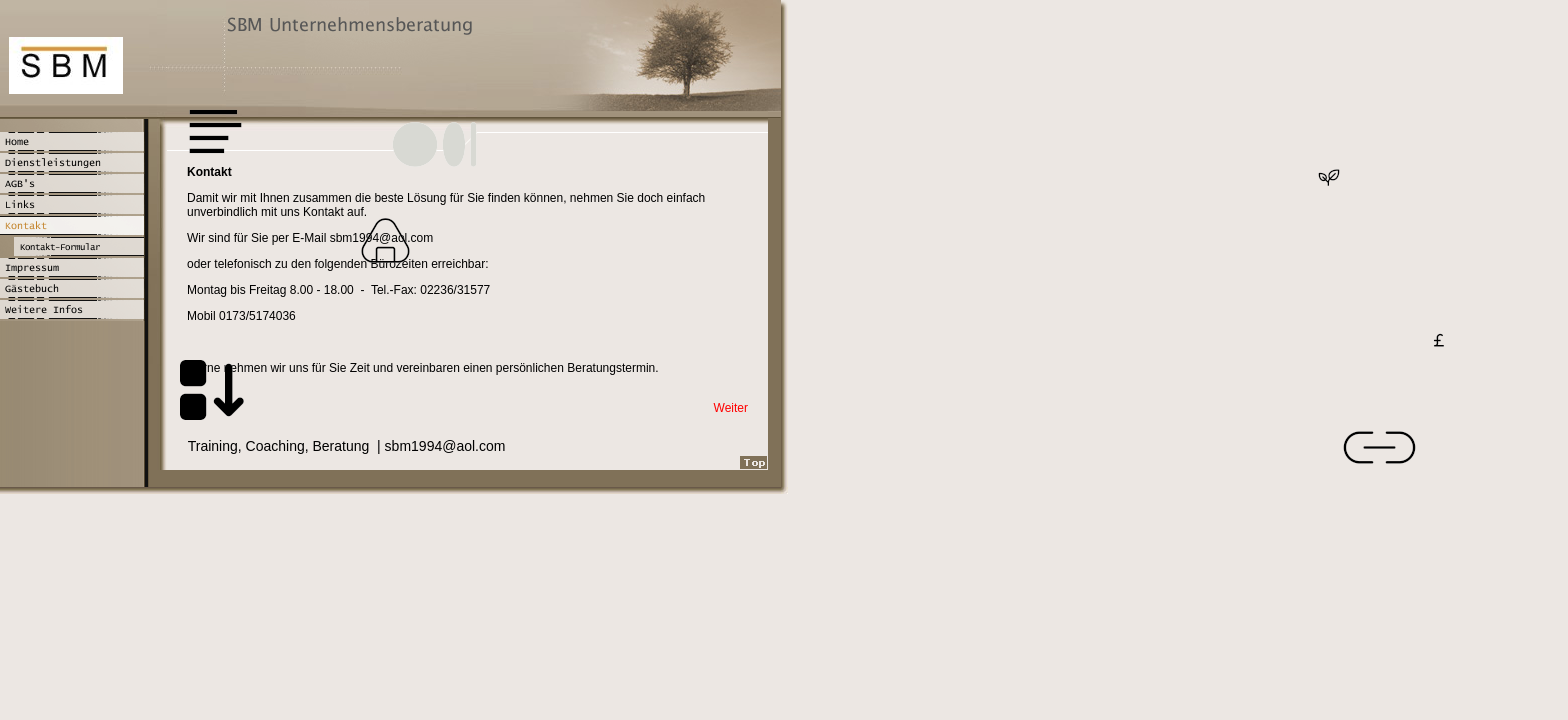 The height and width of the screenshot is (720, 1568). Describe the element at coordinates (210, 390) in the screenshot. I see `sort items in descending order` at that location.